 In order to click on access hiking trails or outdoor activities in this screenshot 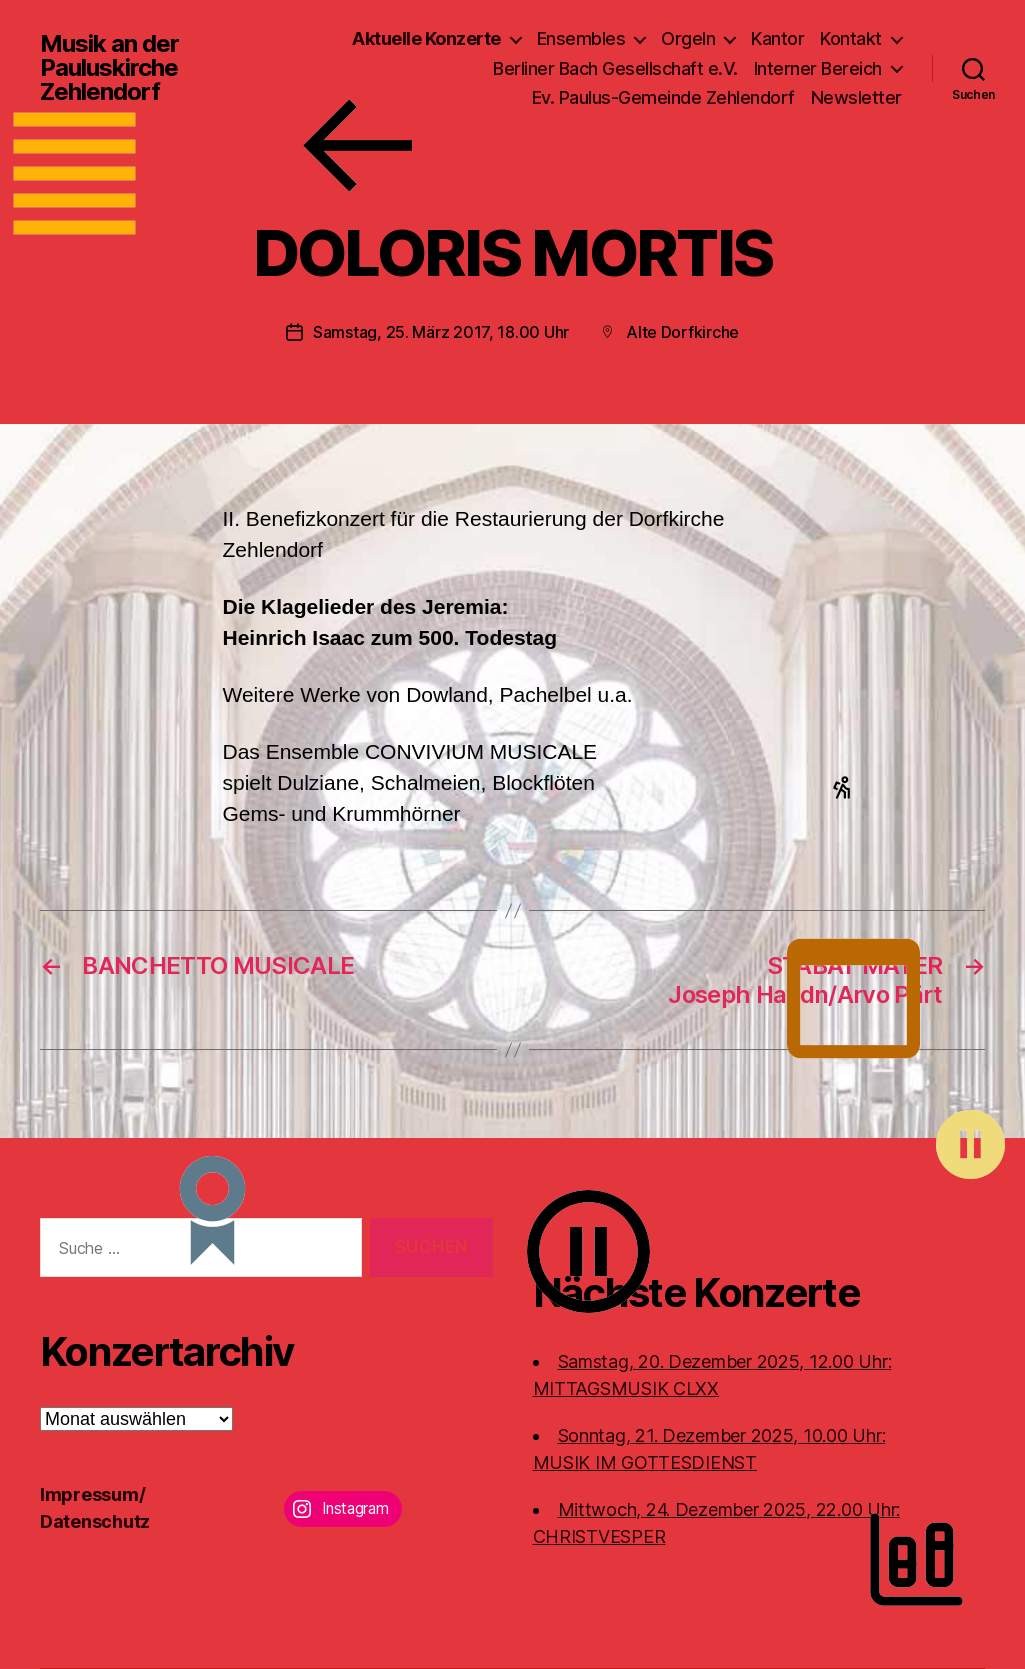, I will do `click(842, 787)`.